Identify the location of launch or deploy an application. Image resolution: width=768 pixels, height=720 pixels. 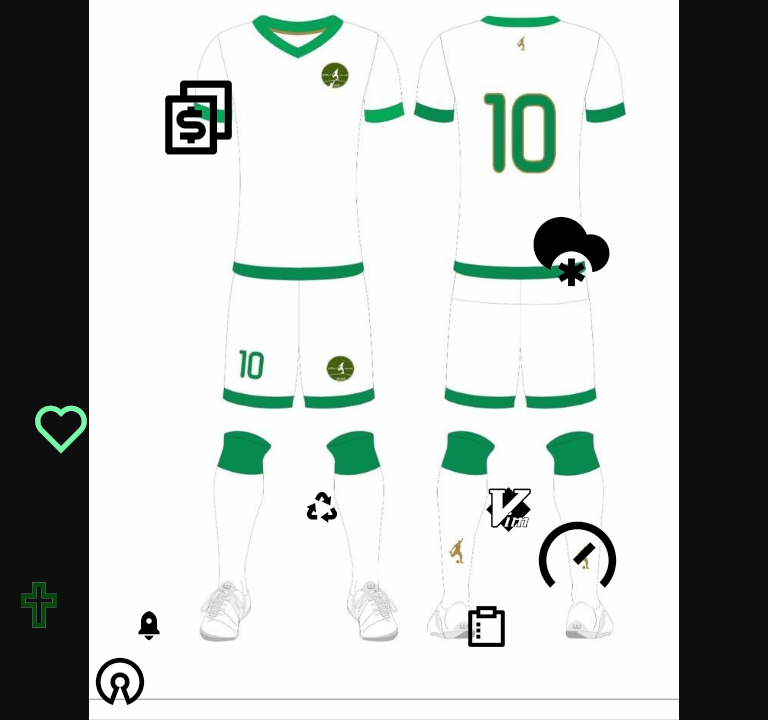
(149, 625).